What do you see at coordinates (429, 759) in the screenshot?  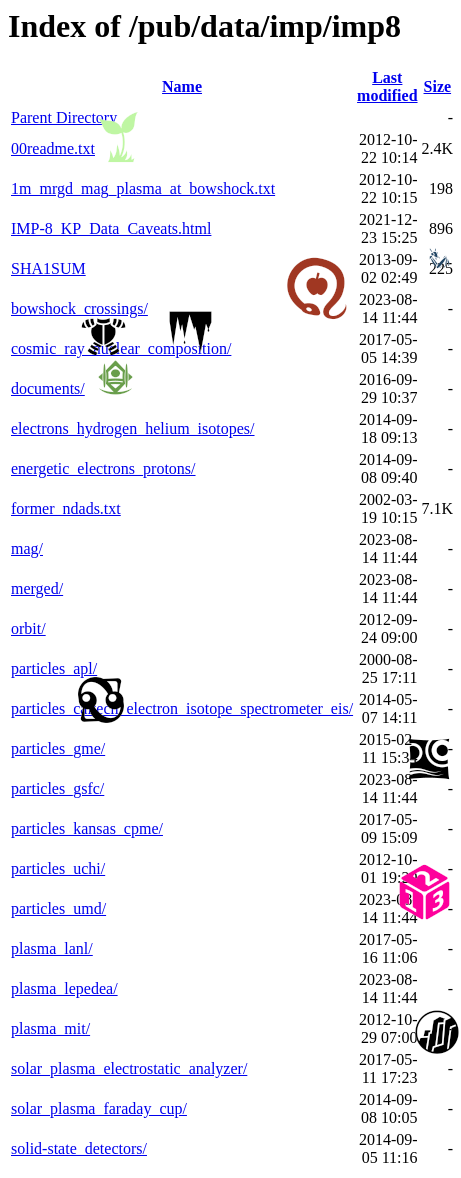 I see `decorative game UI element or background pattern` at bounding box center [429, 759].